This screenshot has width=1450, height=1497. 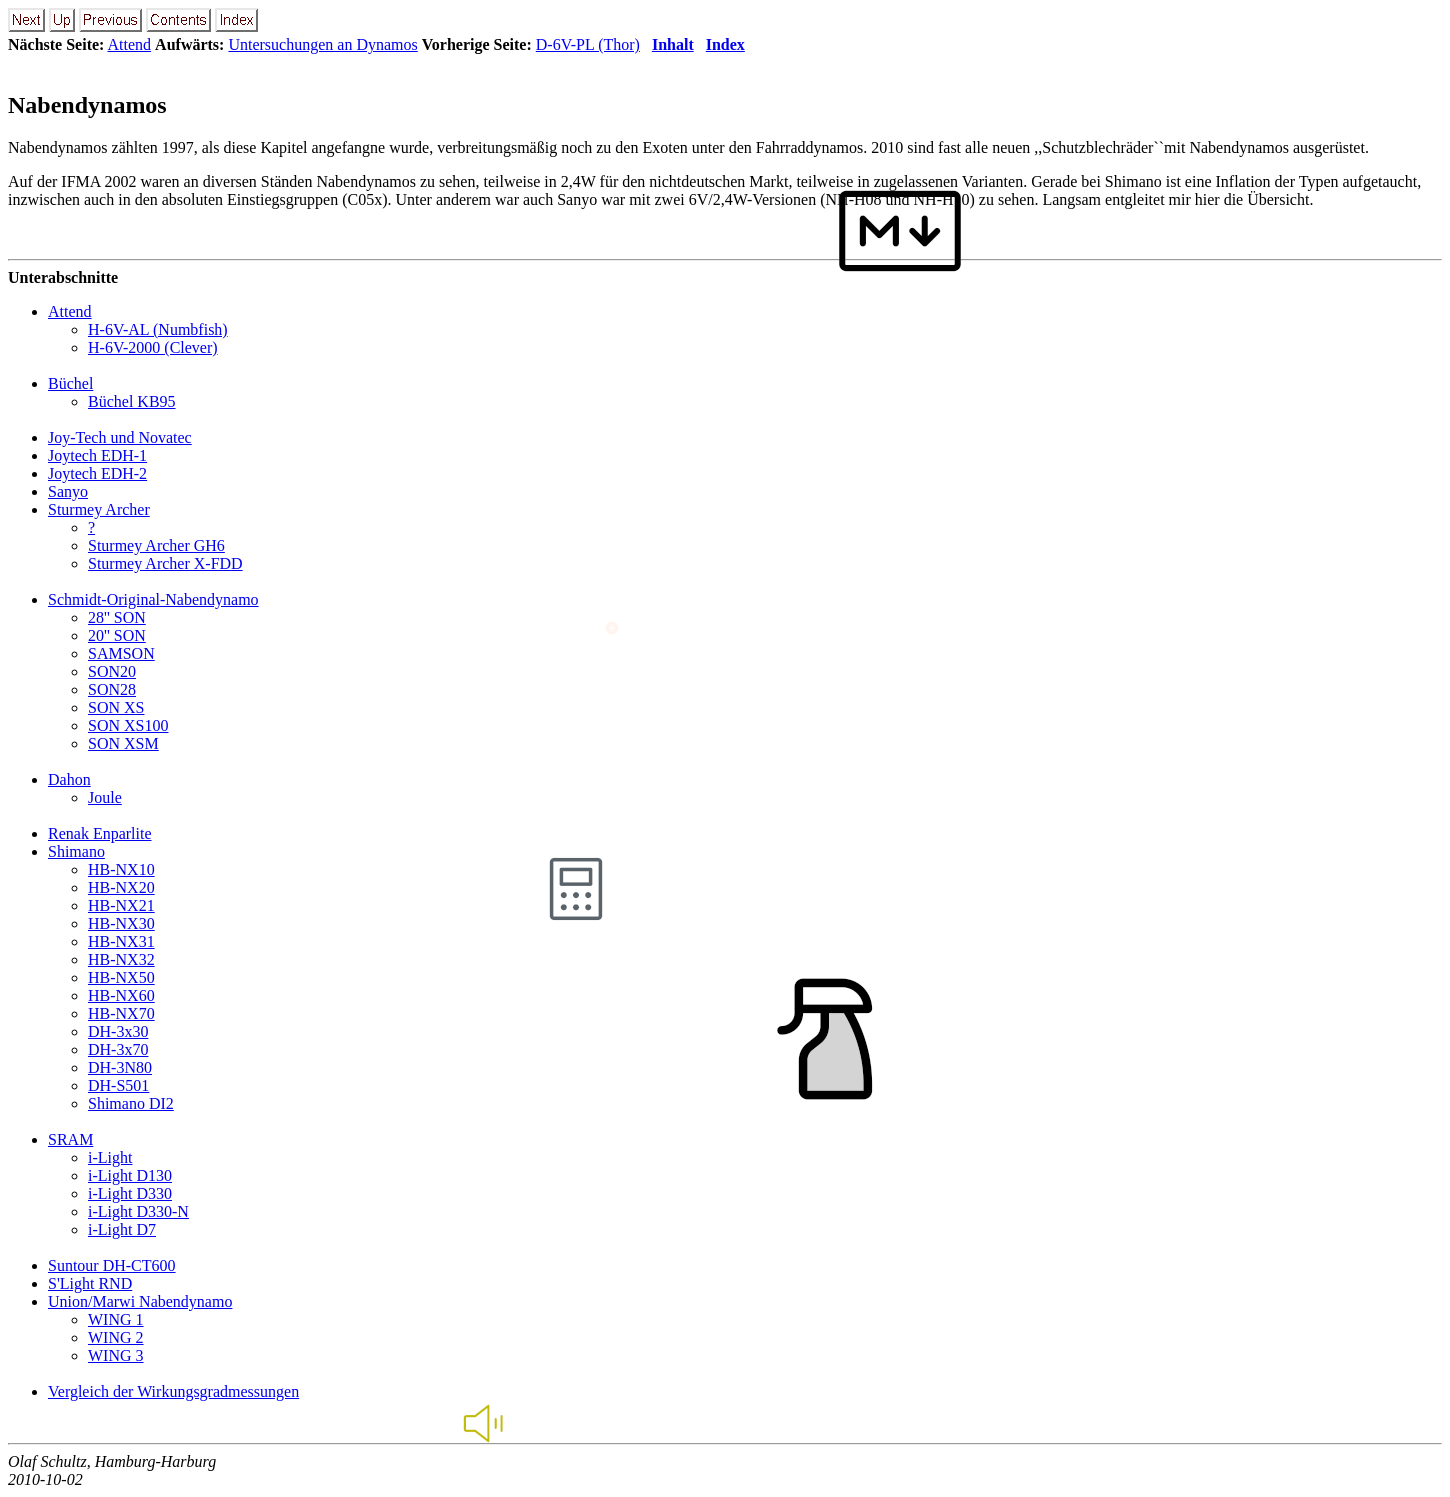 I want to click on increase or adjust volume level, so click(x=482, y=1423).